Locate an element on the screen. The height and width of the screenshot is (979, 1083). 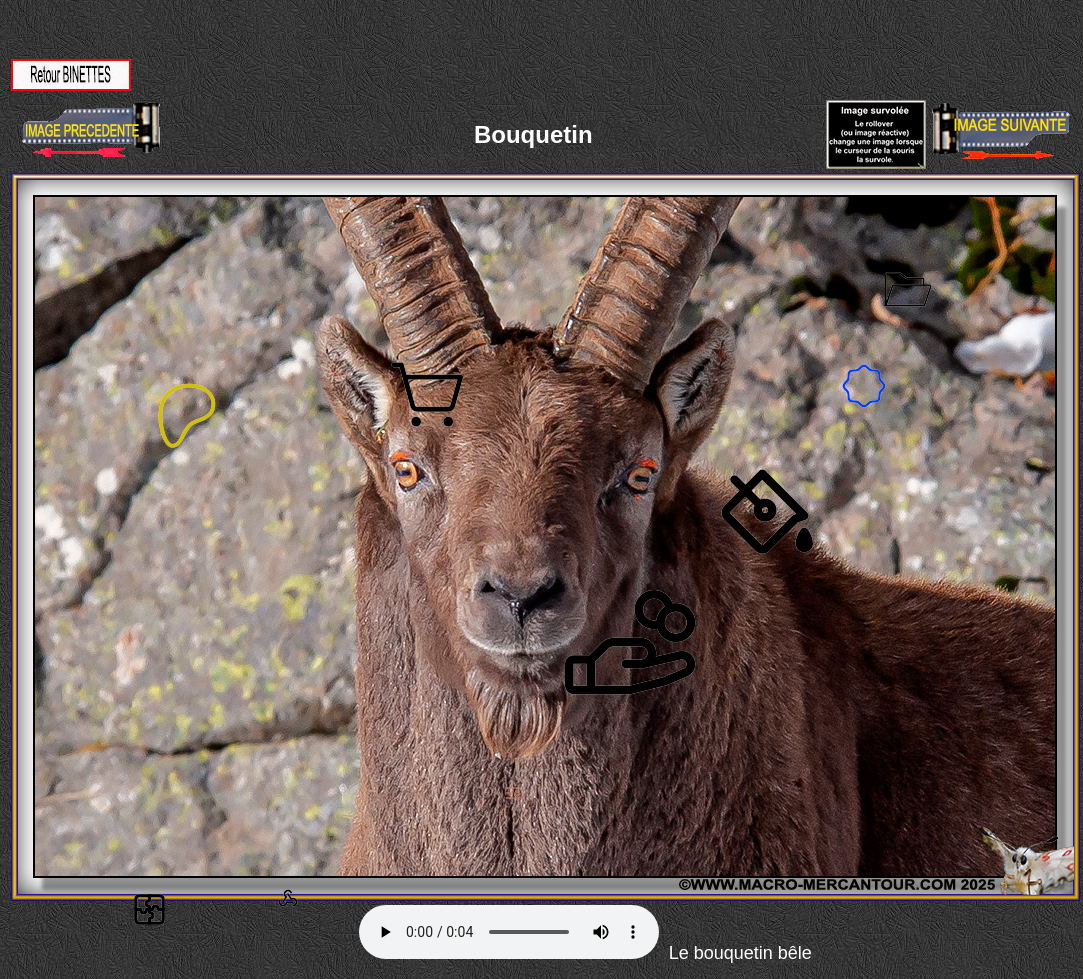
make a payment or donation is located at coordinates (634, 646).